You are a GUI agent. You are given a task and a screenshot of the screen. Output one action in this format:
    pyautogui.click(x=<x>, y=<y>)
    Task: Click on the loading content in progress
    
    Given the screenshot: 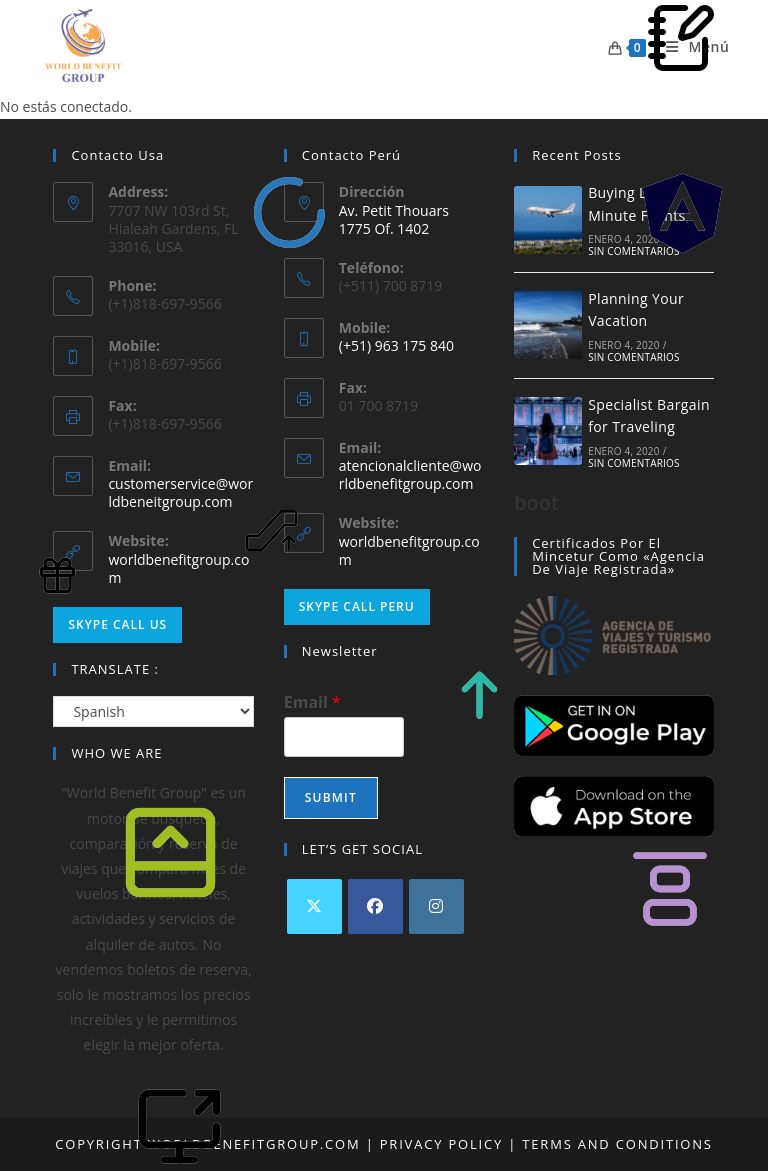 What is the action you would take?
    pyautogui.click(x=289, y=212)
    